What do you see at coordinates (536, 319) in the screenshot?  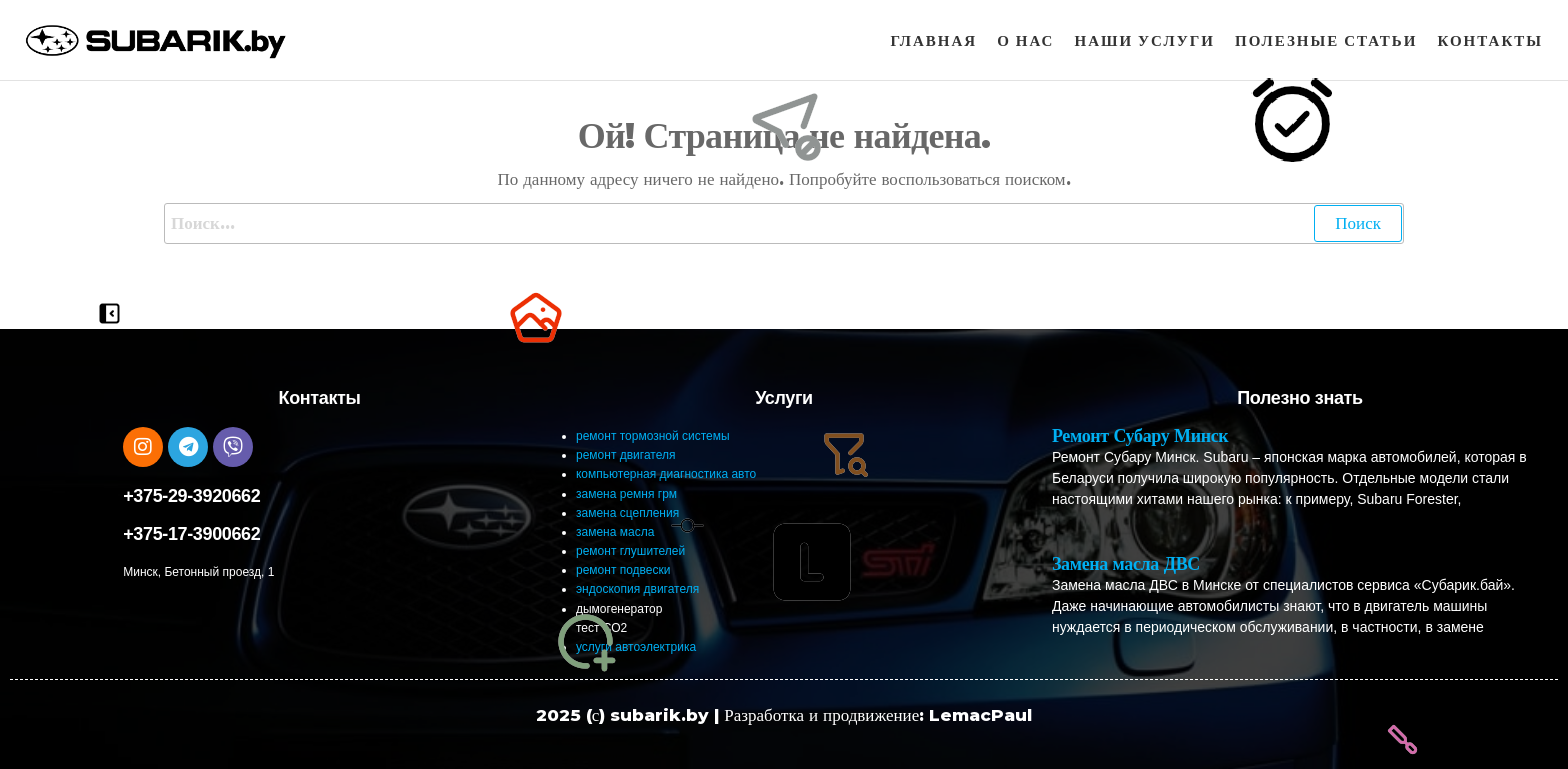 I see `view images in a pentagon-shaped frame` at bounding box center [536, 319].